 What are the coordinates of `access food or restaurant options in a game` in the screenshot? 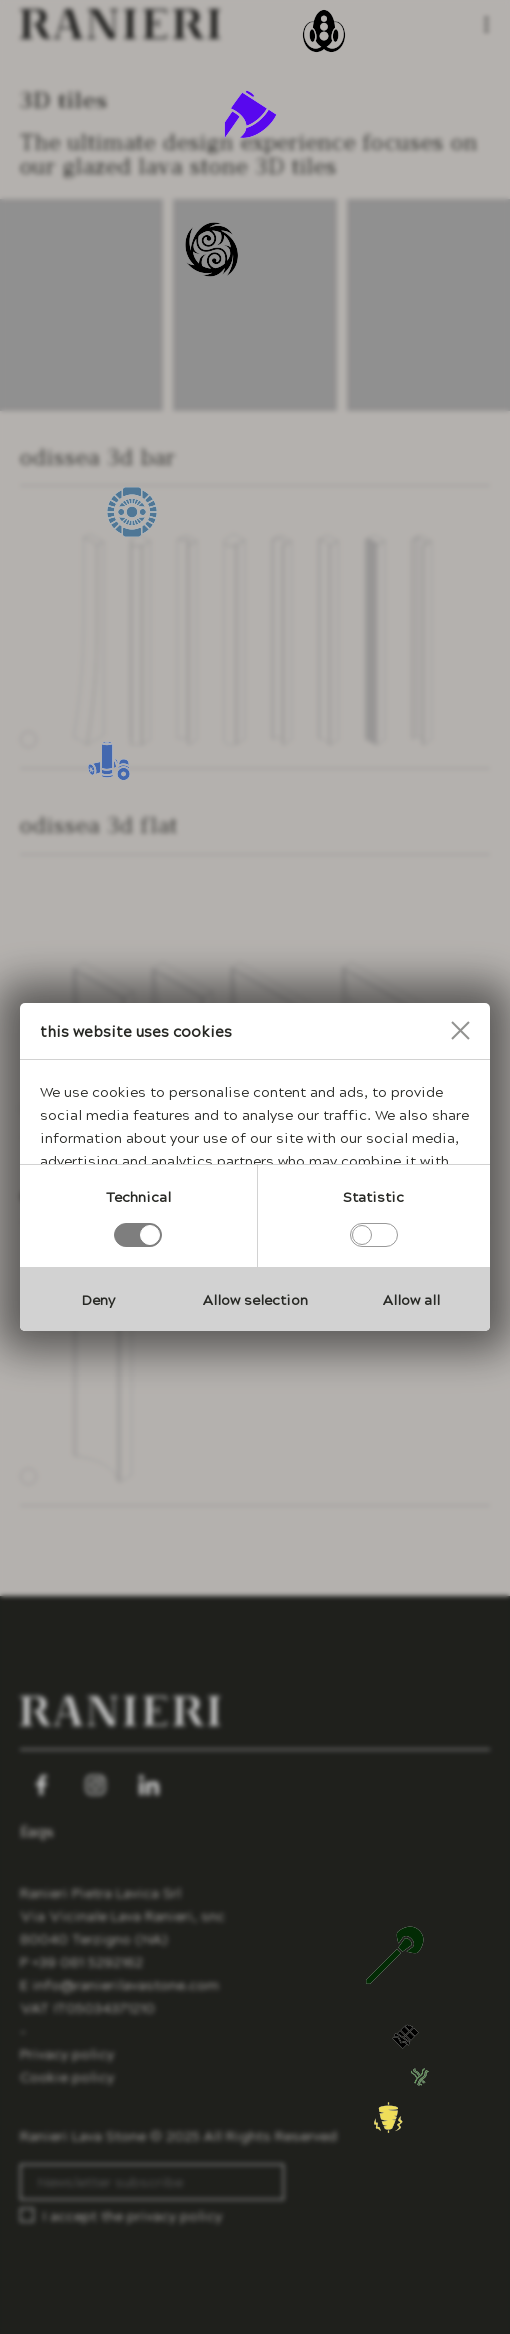 It's located at (388, 2117).